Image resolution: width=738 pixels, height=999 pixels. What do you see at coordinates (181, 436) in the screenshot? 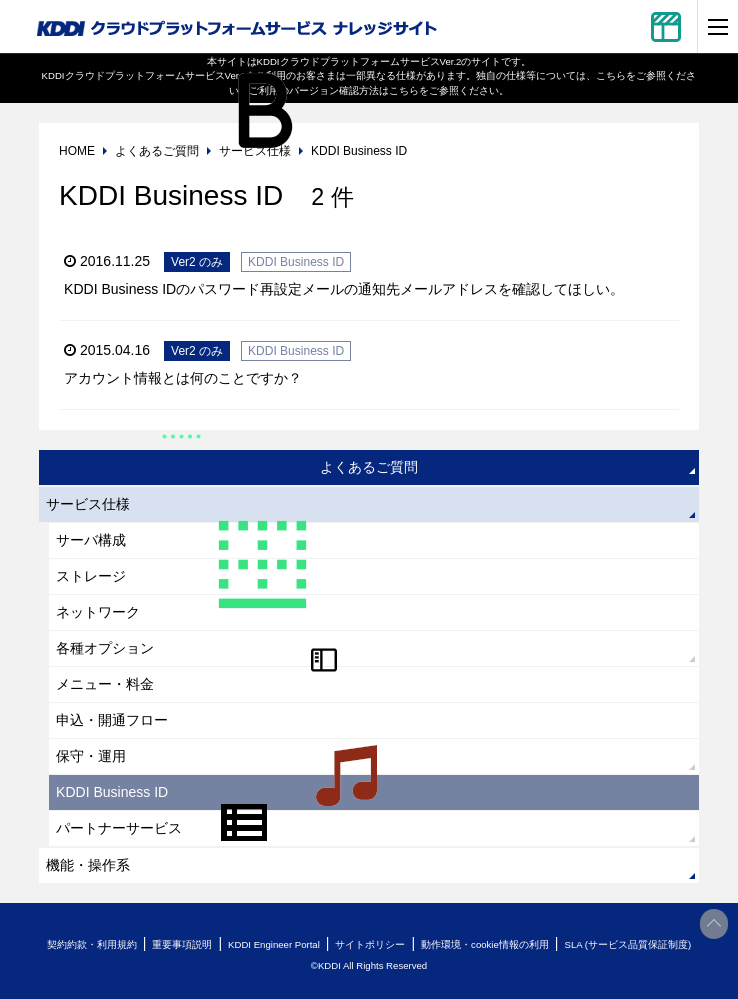
I see `indicates a divider or separator between content sections` at bounding box center [181, 436].